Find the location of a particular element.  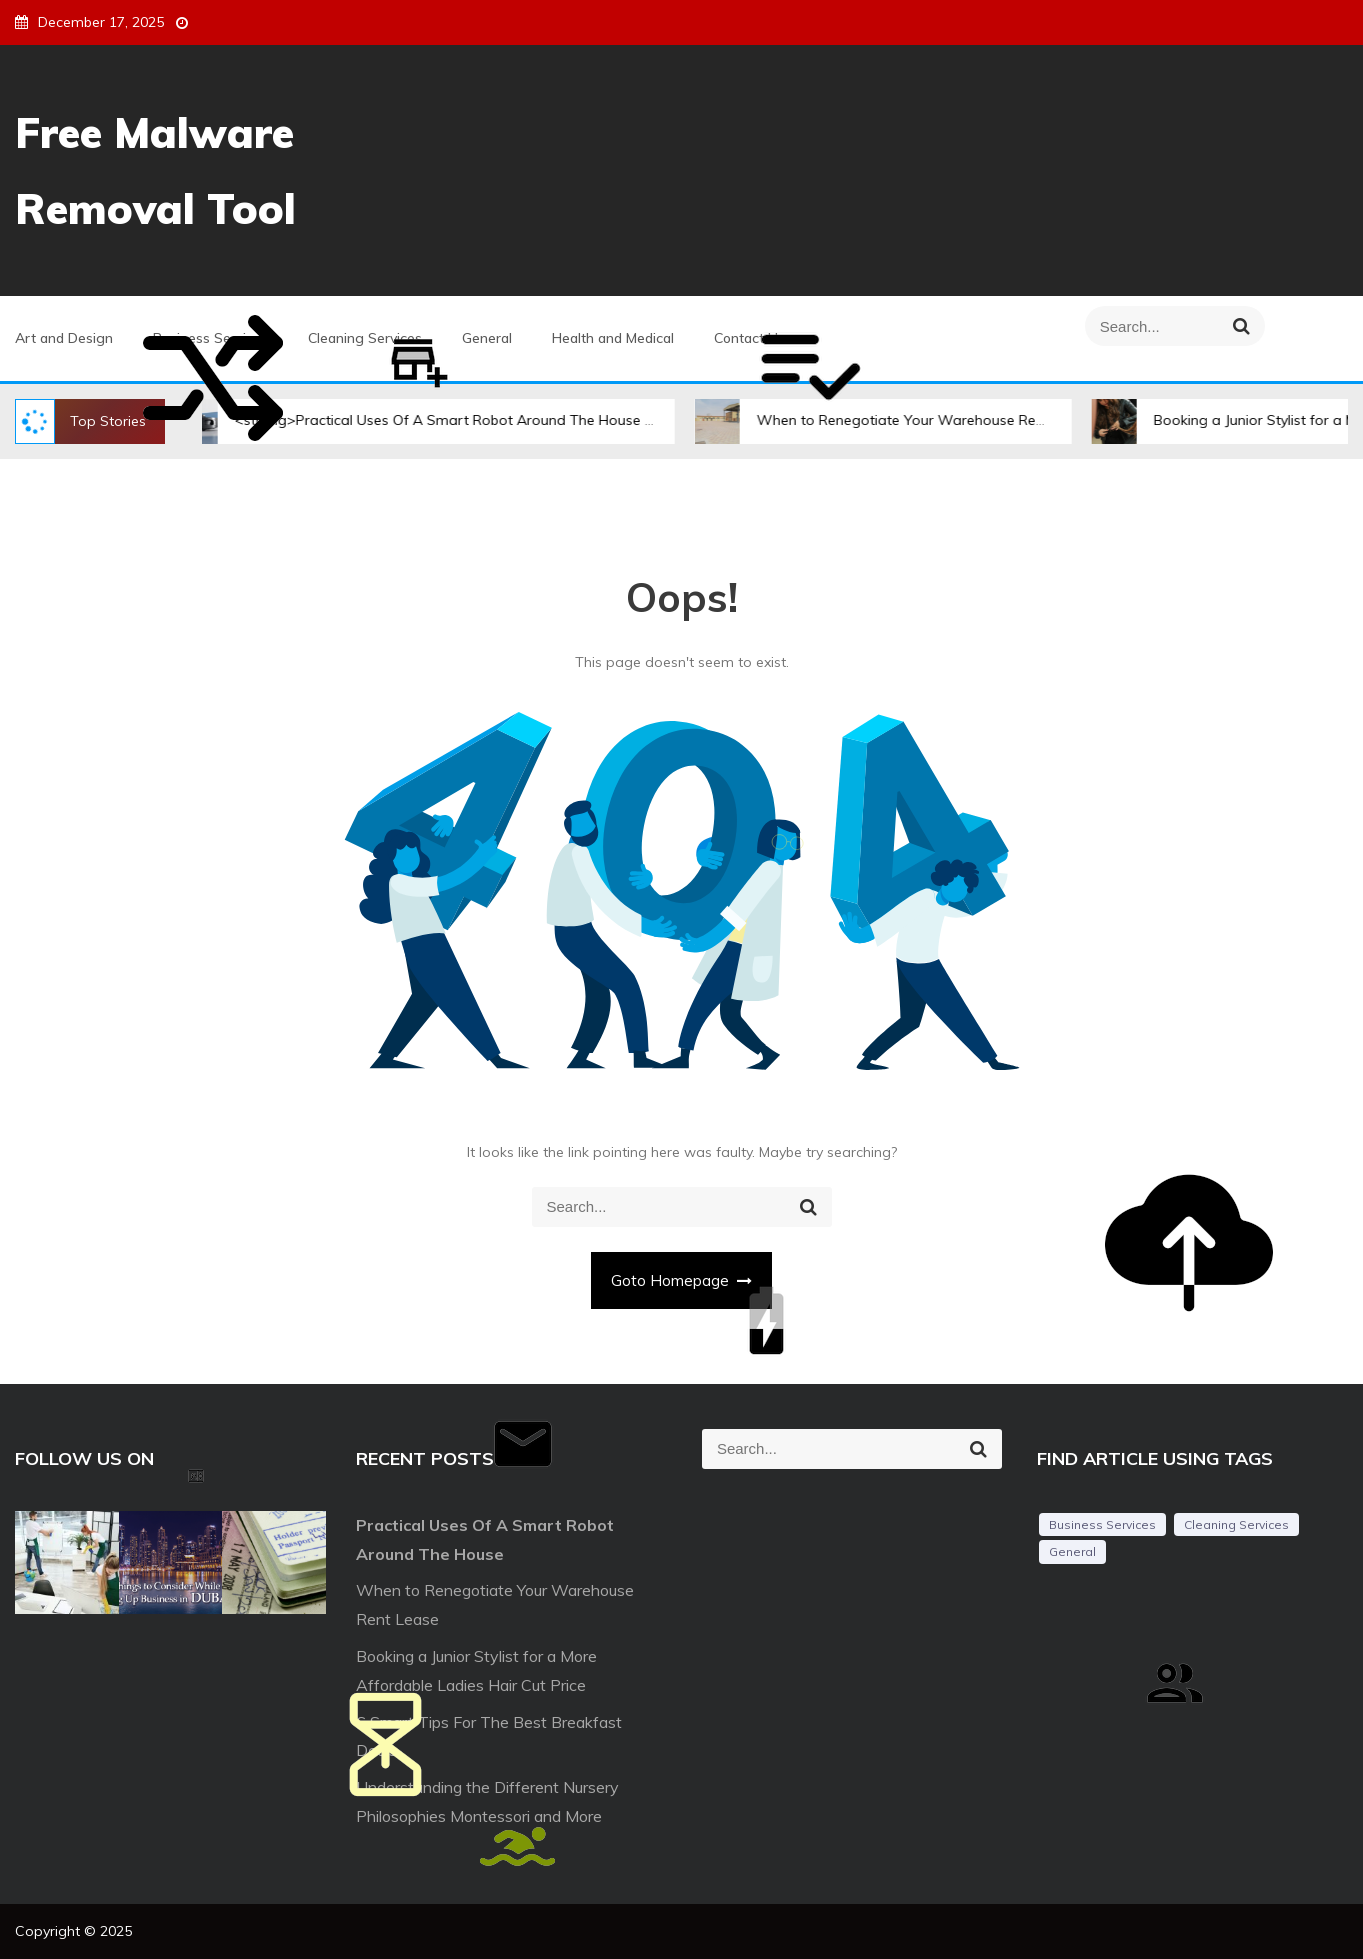

upload a file to the cloud is located at coordinates (1189, 1243).